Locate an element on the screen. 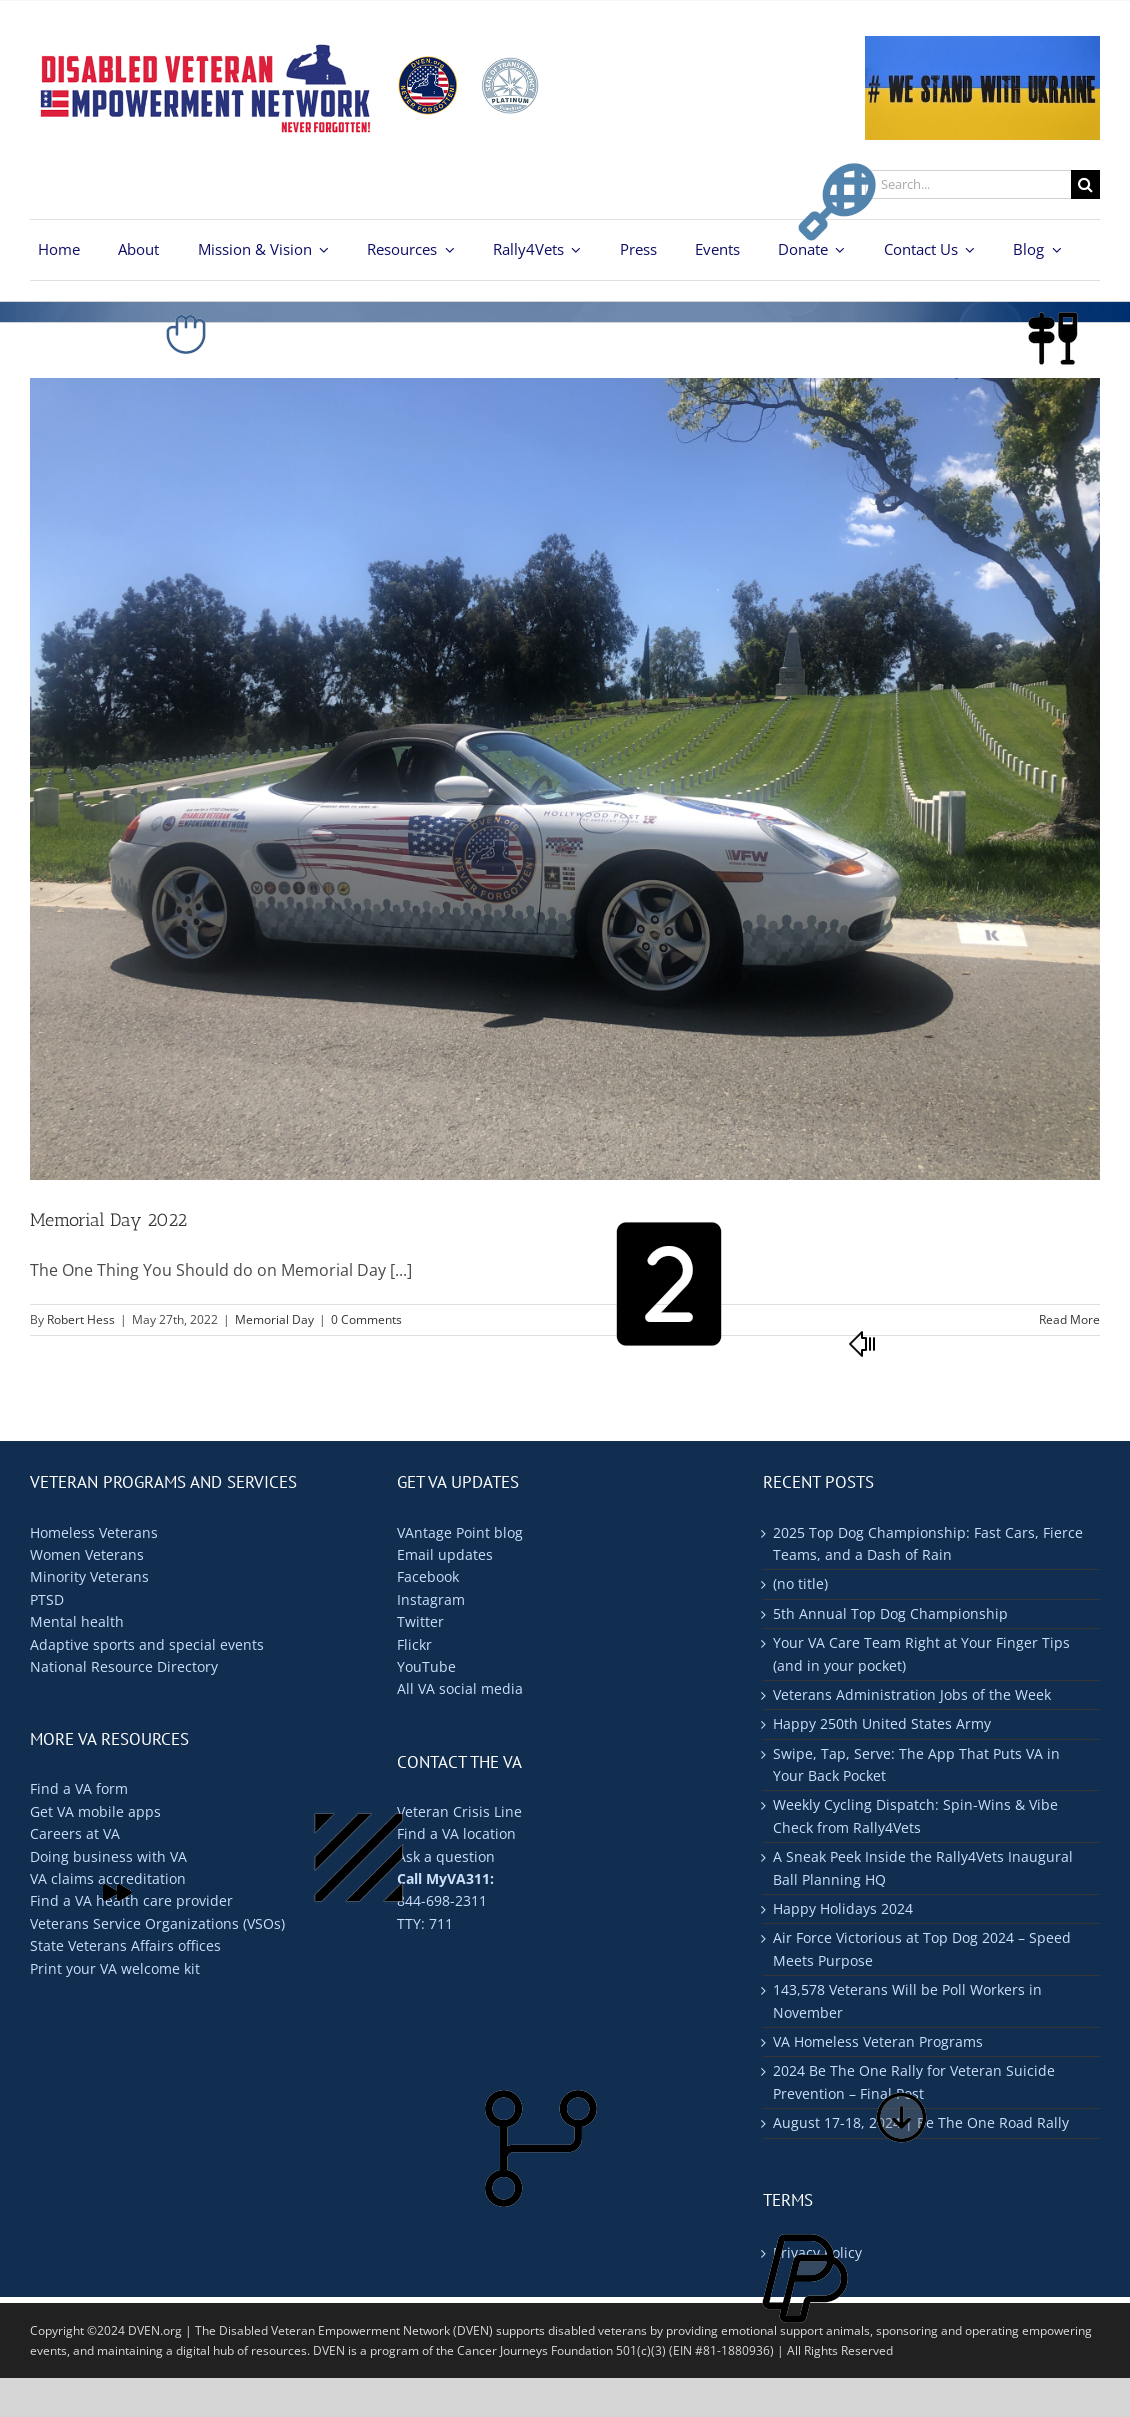 This screenshot has width=1130, height=2417. go back to the beginning is located at coordinates (863, 1344).